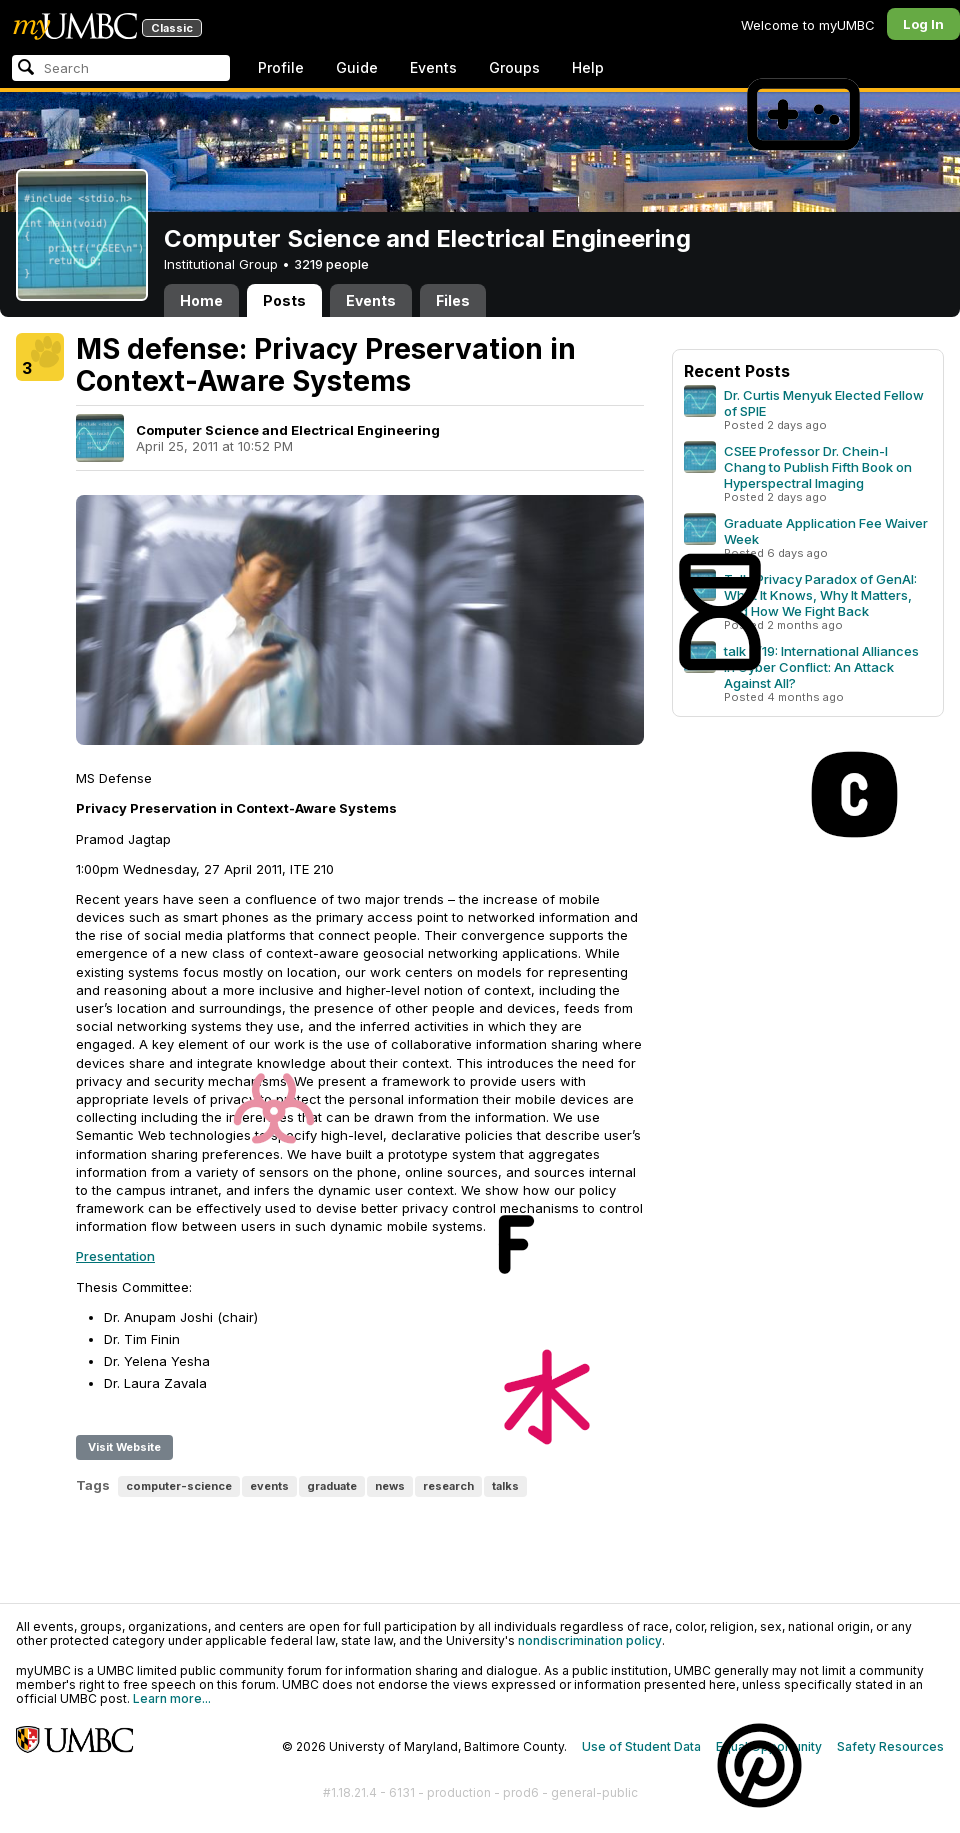  I want to click on indicates a Facebook shortcut or link, so click(516, 1244).